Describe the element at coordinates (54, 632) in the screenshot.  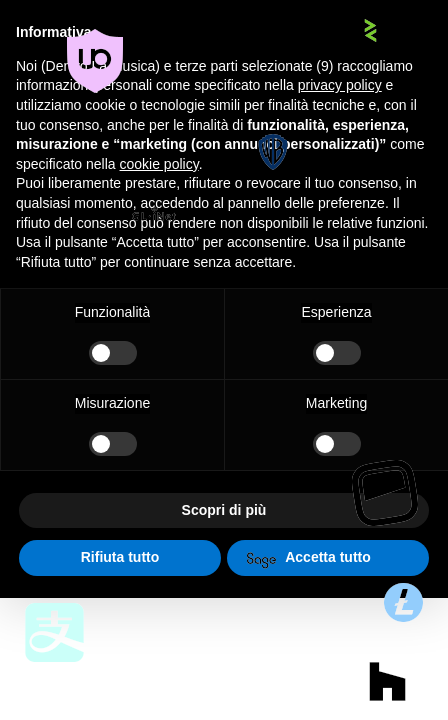
I see `pay with Alipay` at that location.